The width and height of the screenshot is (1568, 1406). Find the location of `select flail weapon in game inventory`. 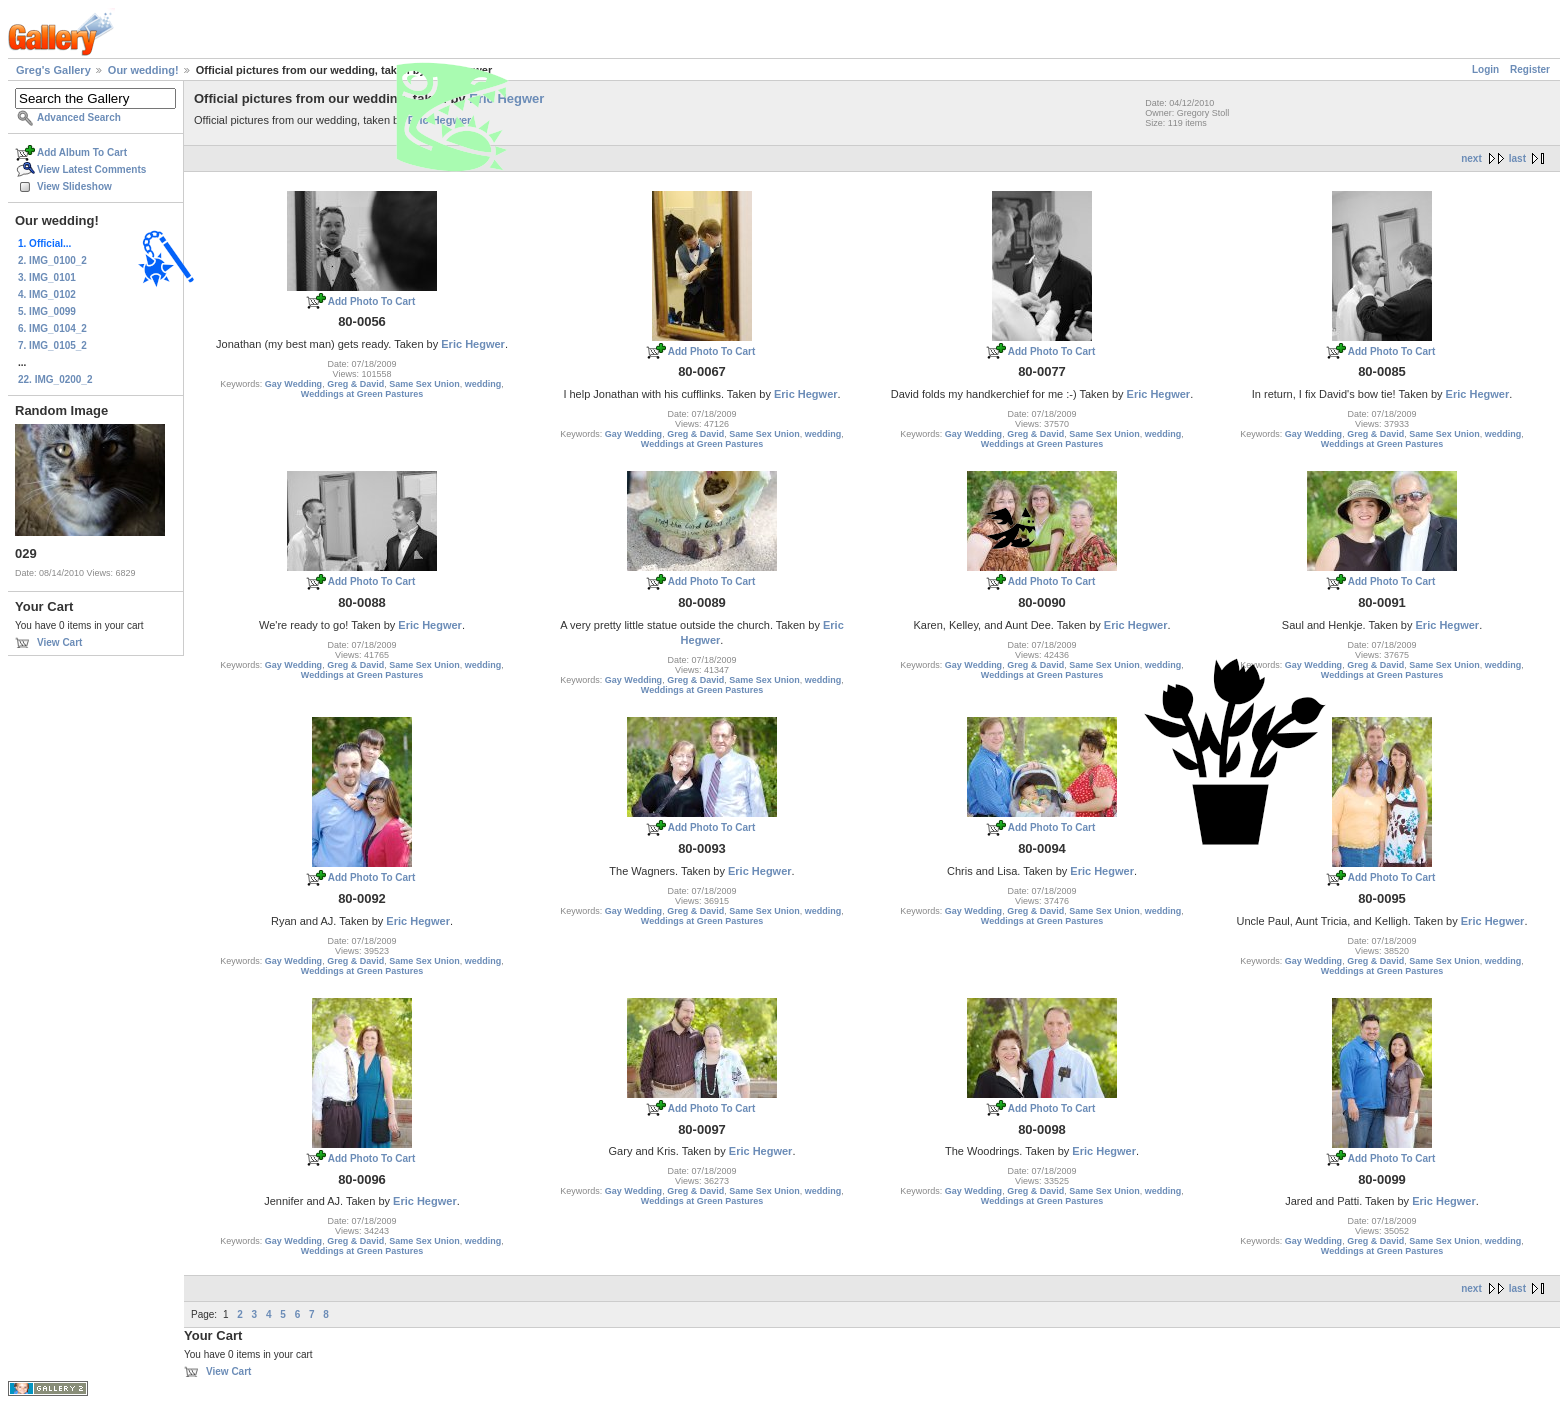

select flail weapon in game inventory is located at coordinates (166, 259).